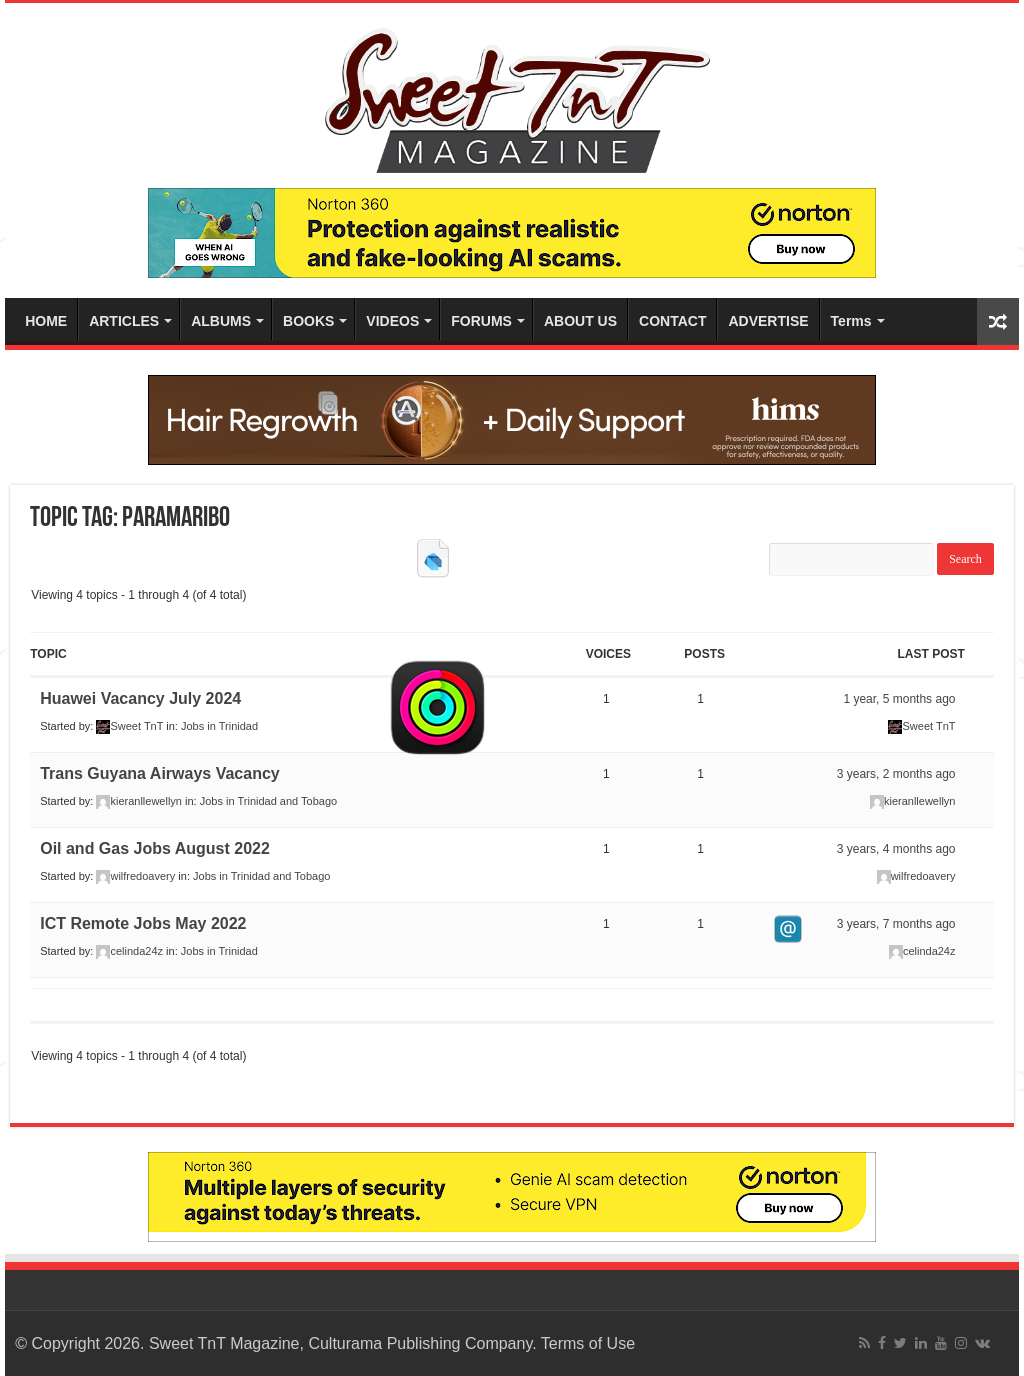  I want to click on access multiple disk drives or storage devices, so click(328, 403).